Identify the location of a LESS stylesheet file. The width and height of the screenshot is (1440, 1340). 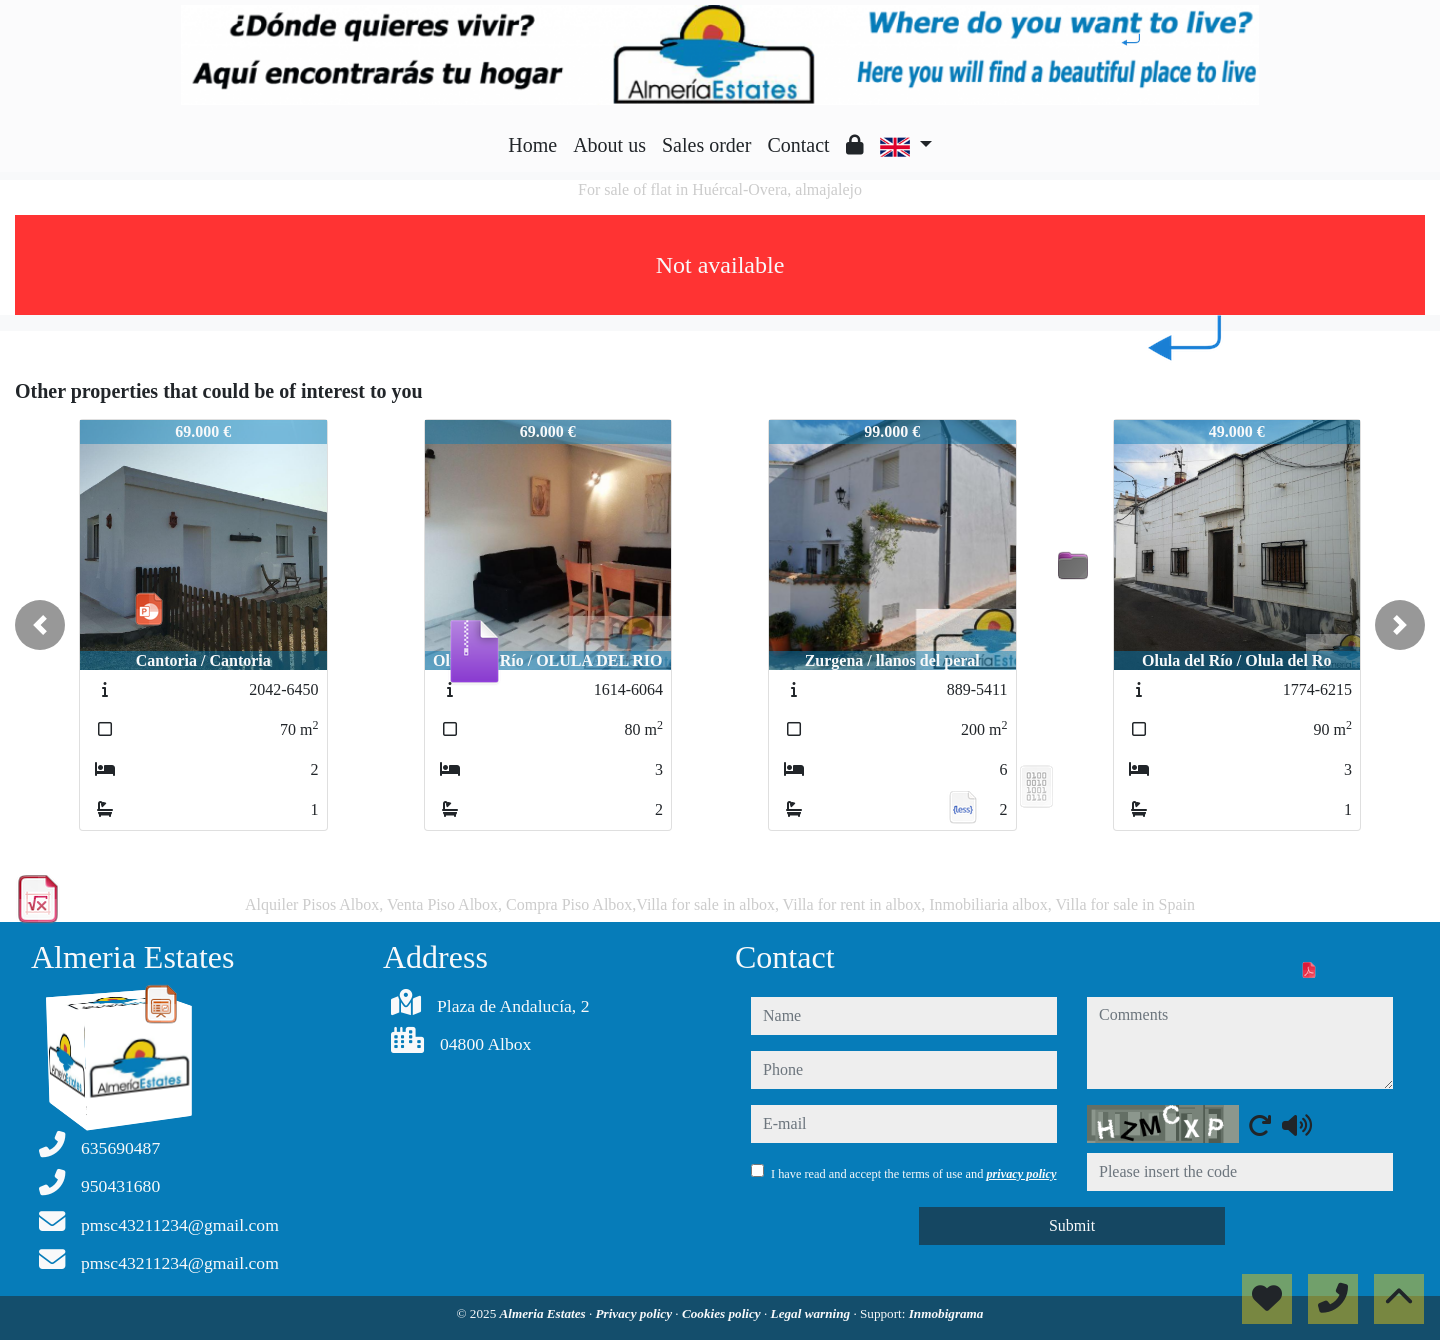
(963, 807).